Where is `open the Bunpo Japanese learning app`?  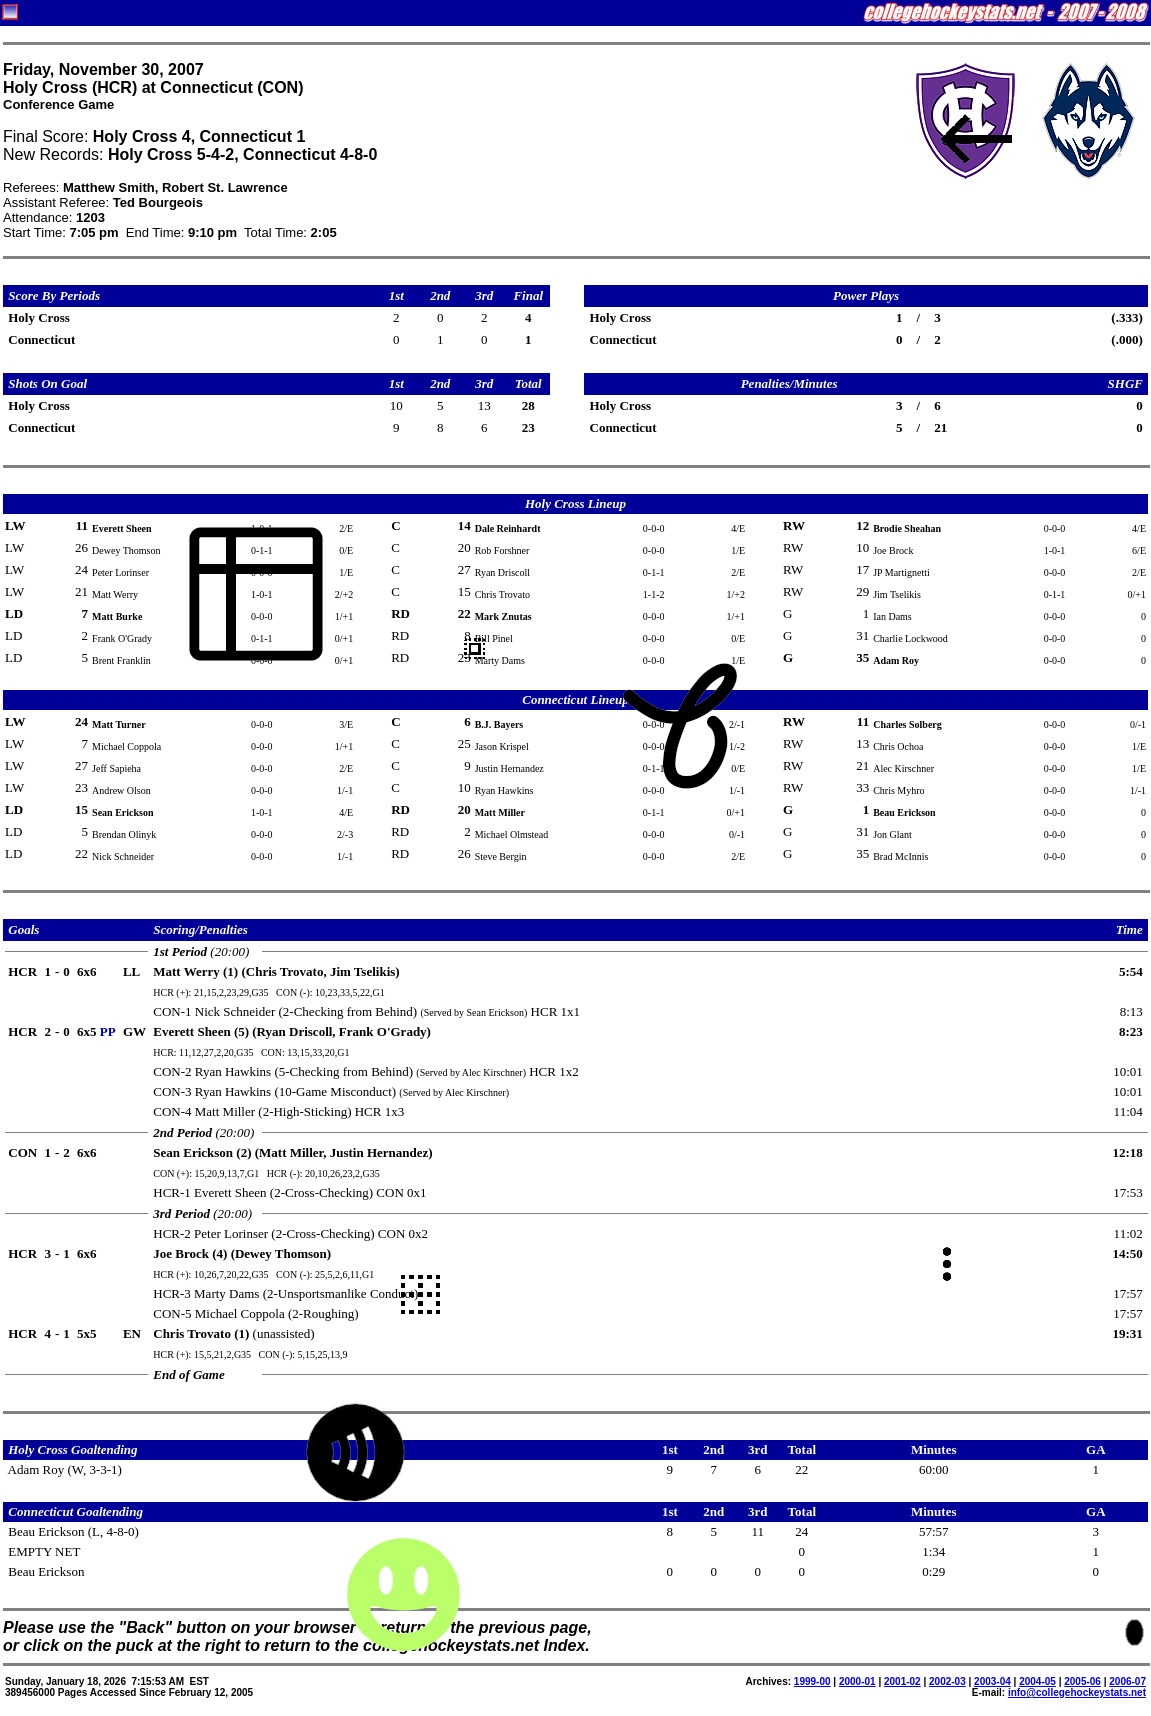 open the Bunpo Japanese learning app is located at coordinates (680, 726).